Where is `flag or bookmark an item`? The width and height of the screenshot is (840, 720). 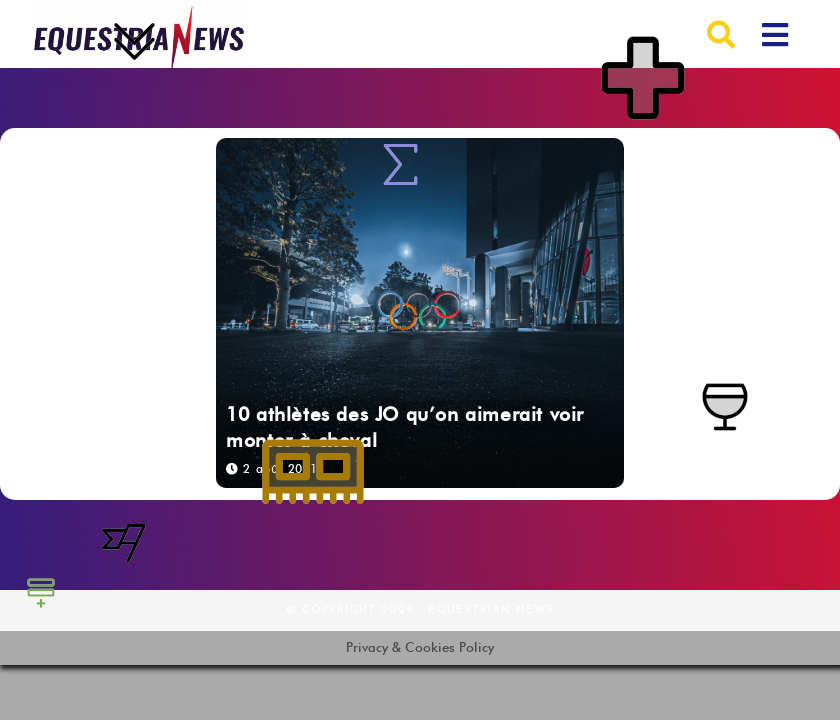 flag or bookmark an item is located at coordinates (123, 541).